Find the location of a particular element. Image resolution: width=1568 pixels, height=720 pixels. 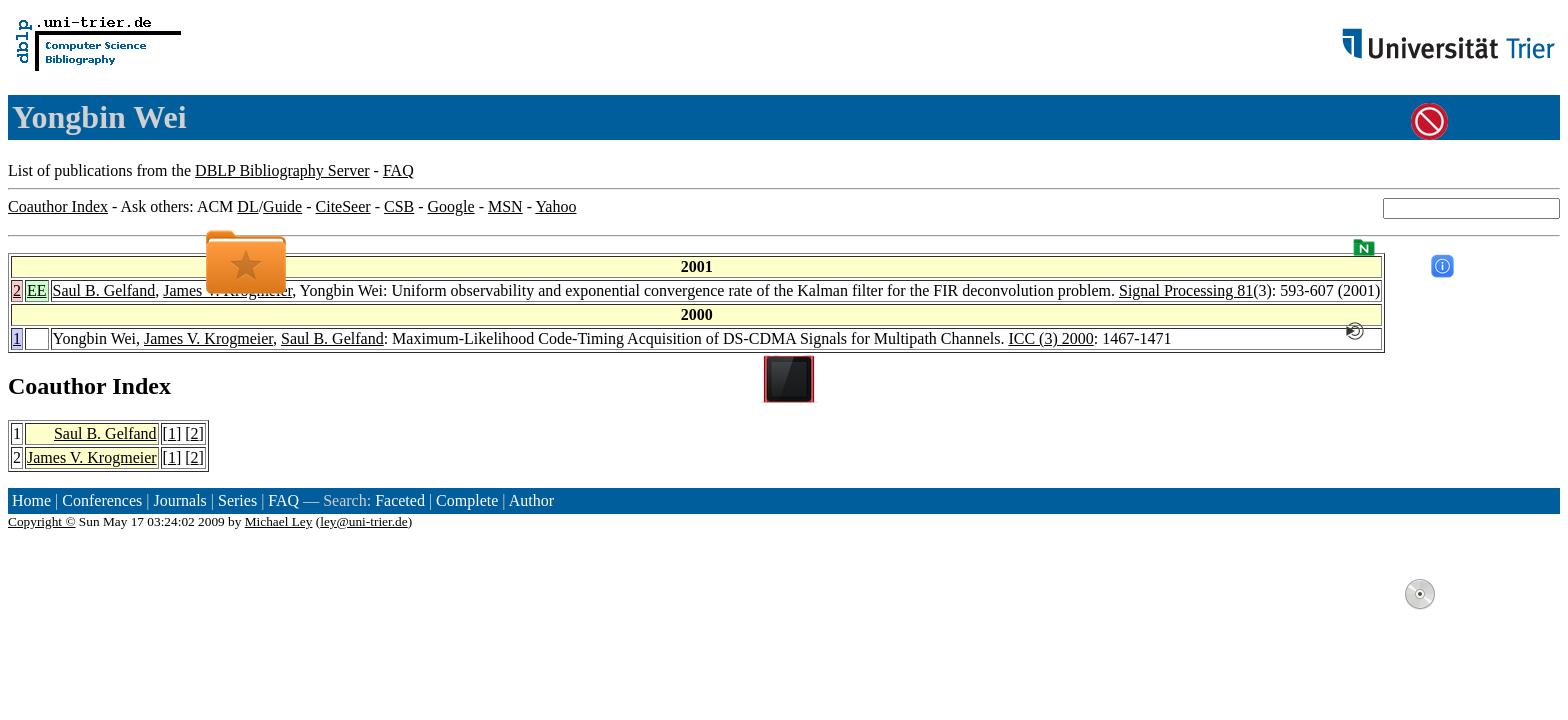

open nginx configuration files folder is located at coordinates (1364, 248).